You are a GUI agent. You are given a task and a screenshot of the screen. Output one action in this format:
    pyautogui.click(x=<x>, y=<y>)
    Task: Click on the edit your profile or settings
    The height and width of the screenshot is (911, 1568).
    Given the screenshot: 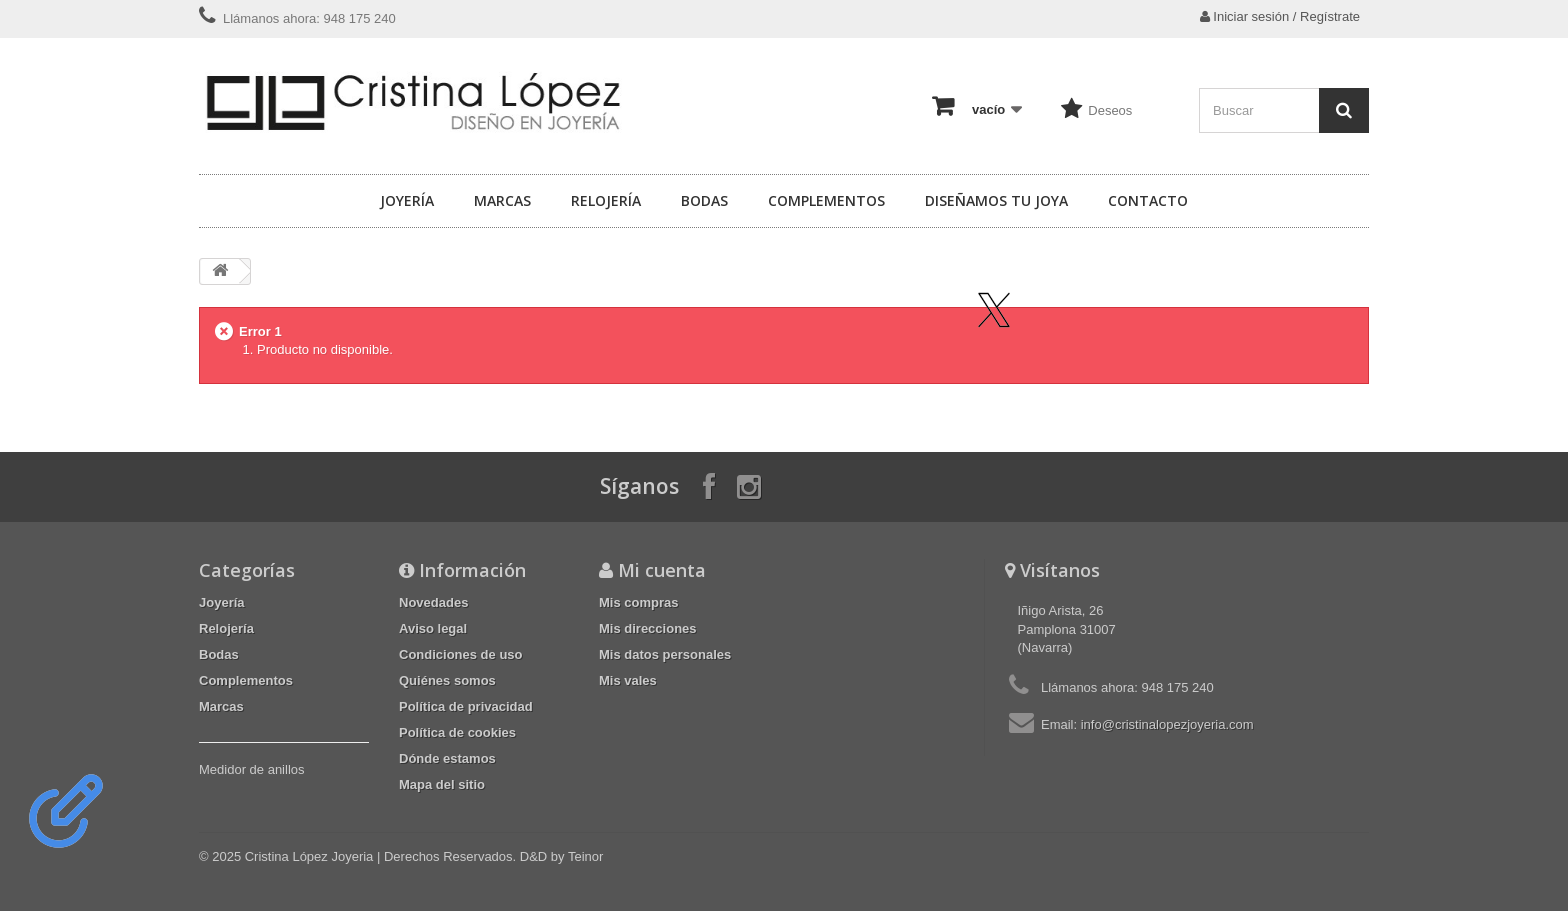 What is the action you would take?
    pyautogui.click(x=66, y=811)
    